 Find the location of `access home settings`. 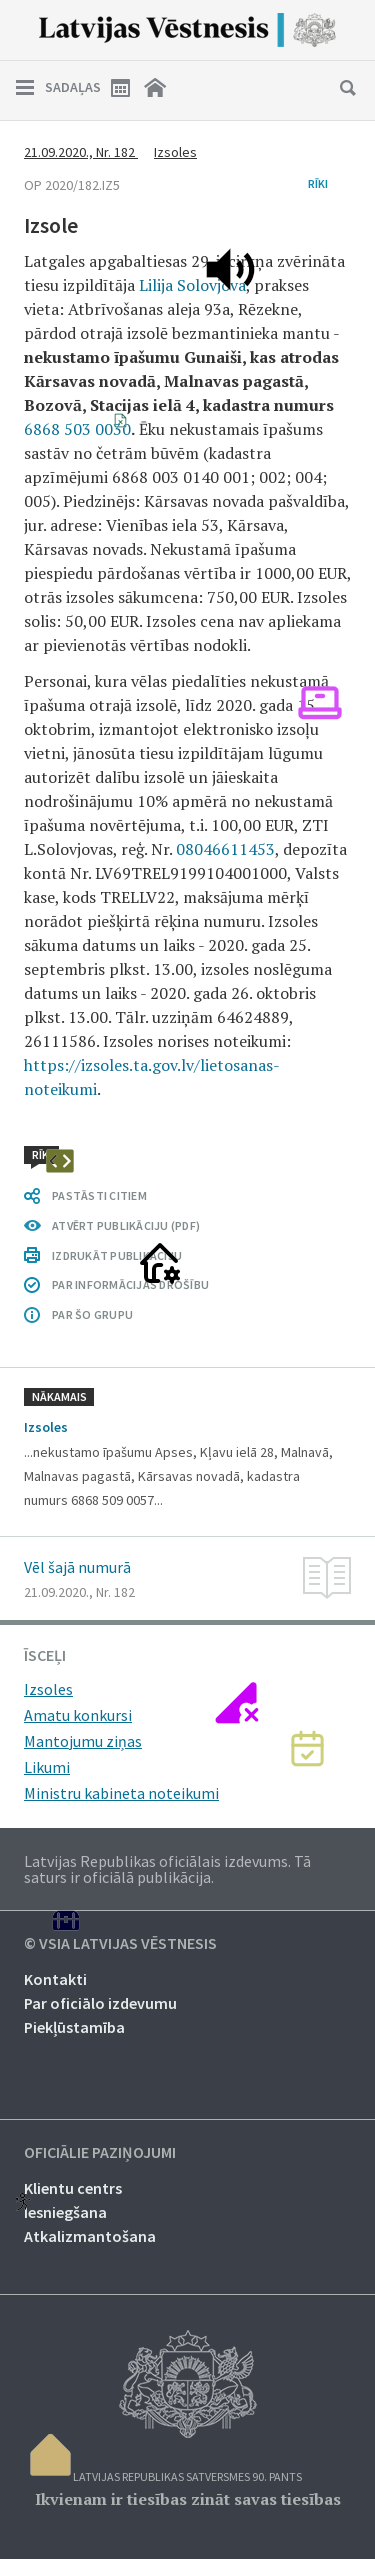

access home settings is located at coordinates (160, 1263).